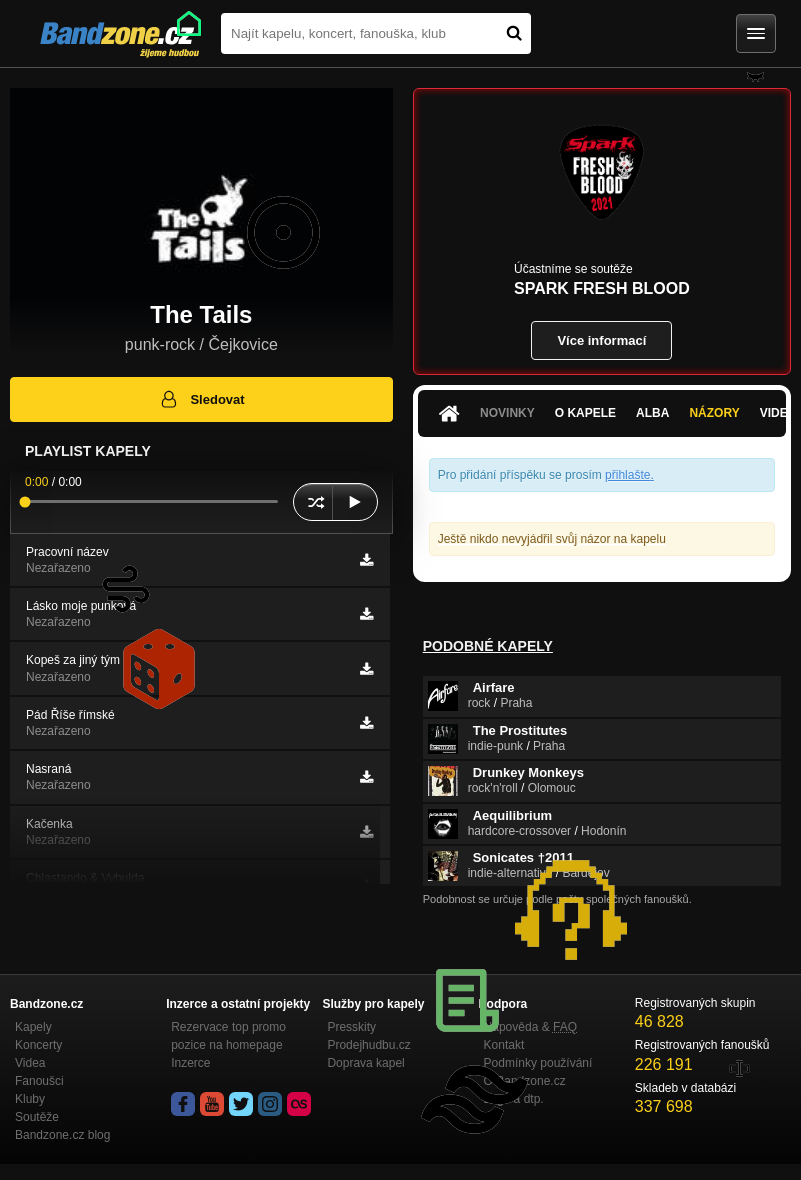  What do you see at coordinates (739, 1068) in the screenshot?
I see `insert a text input field` at bounding box center [739, 1068].